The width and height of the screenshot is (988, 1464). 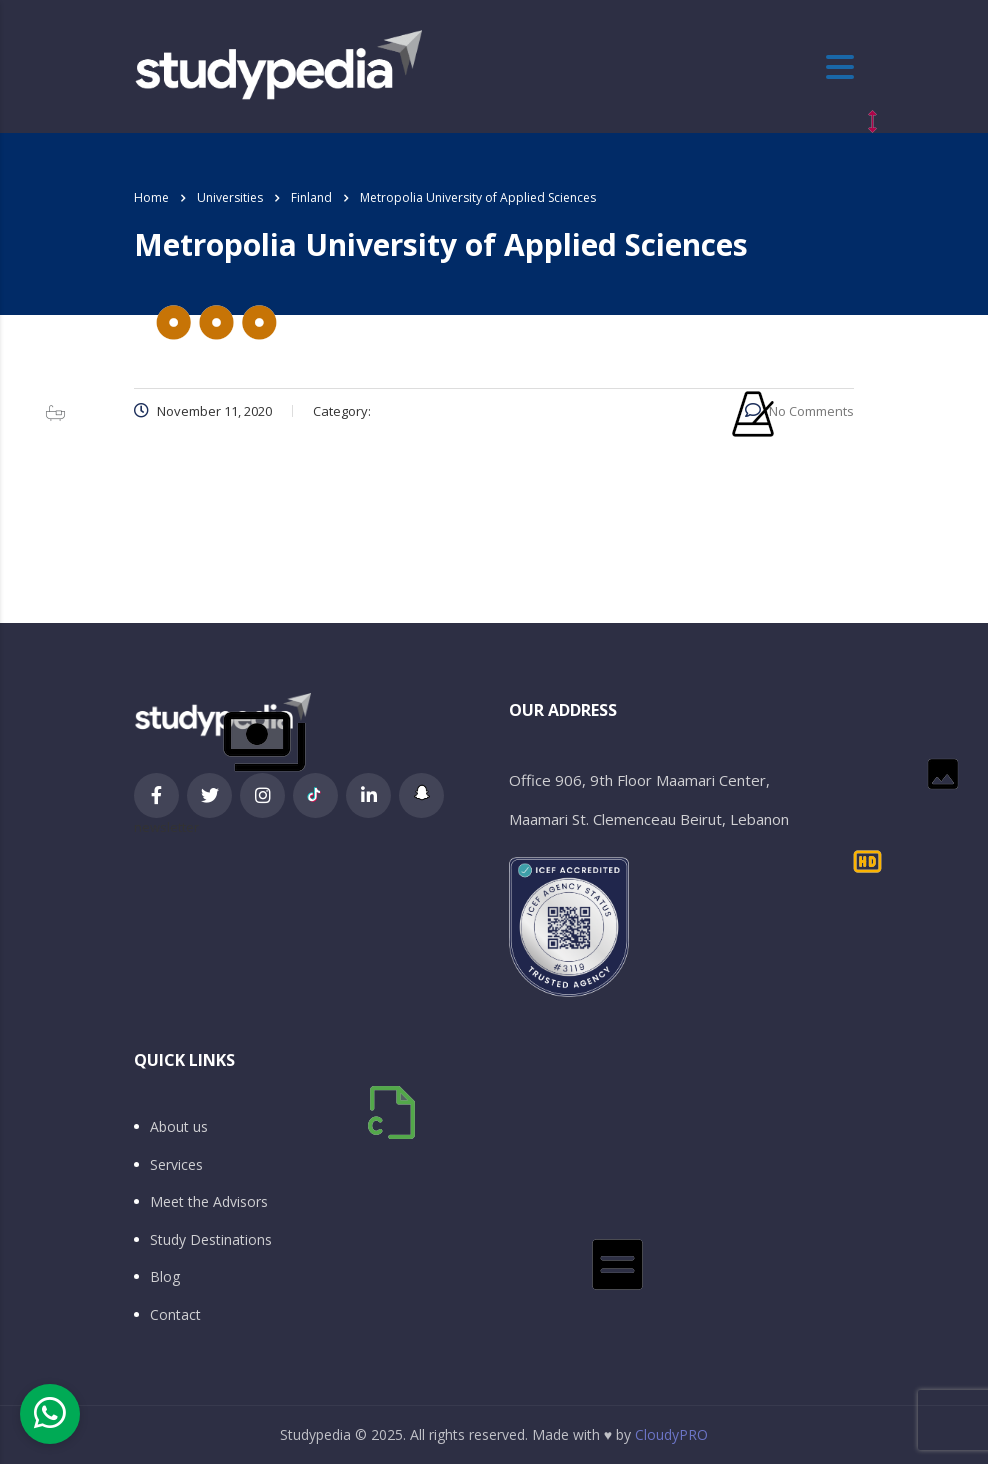 I want to click on access payment methods, so click(x=264, y=741).